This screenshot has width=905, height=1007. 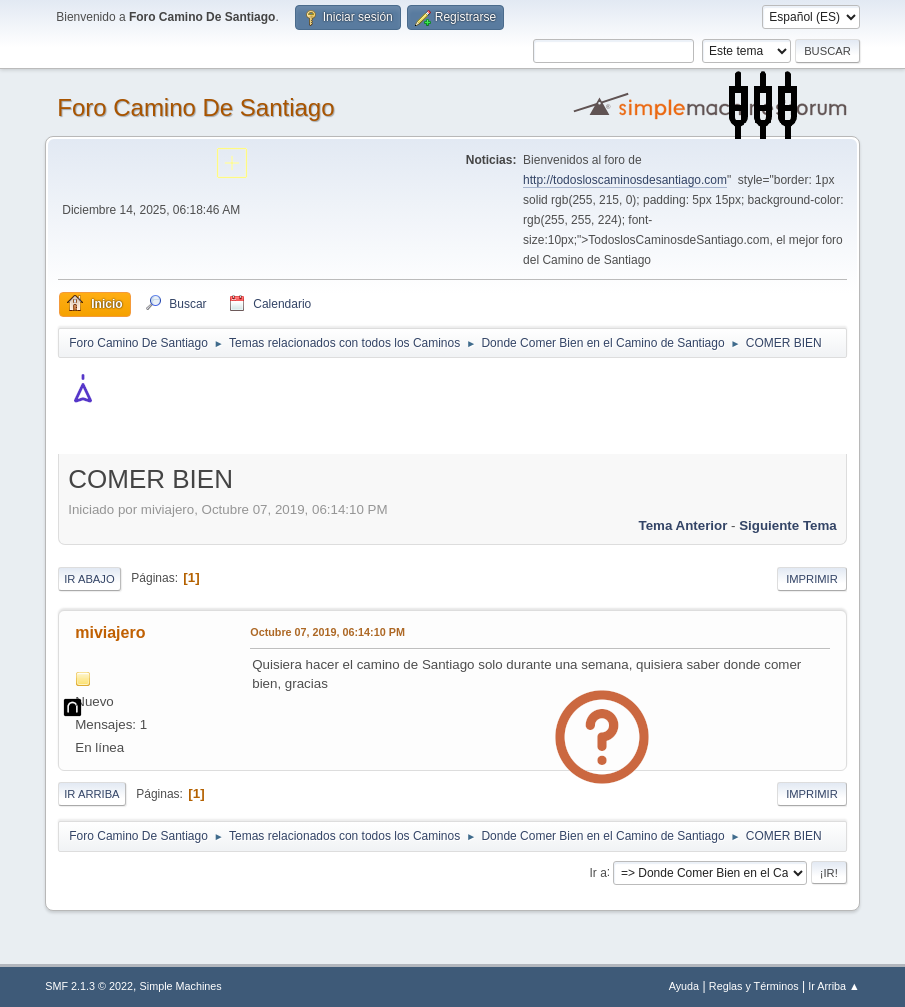 What do you see at coordinates (763, 105) in the screenshot?
I see `configure audio or video input connections` at bounding box center [763, 105].